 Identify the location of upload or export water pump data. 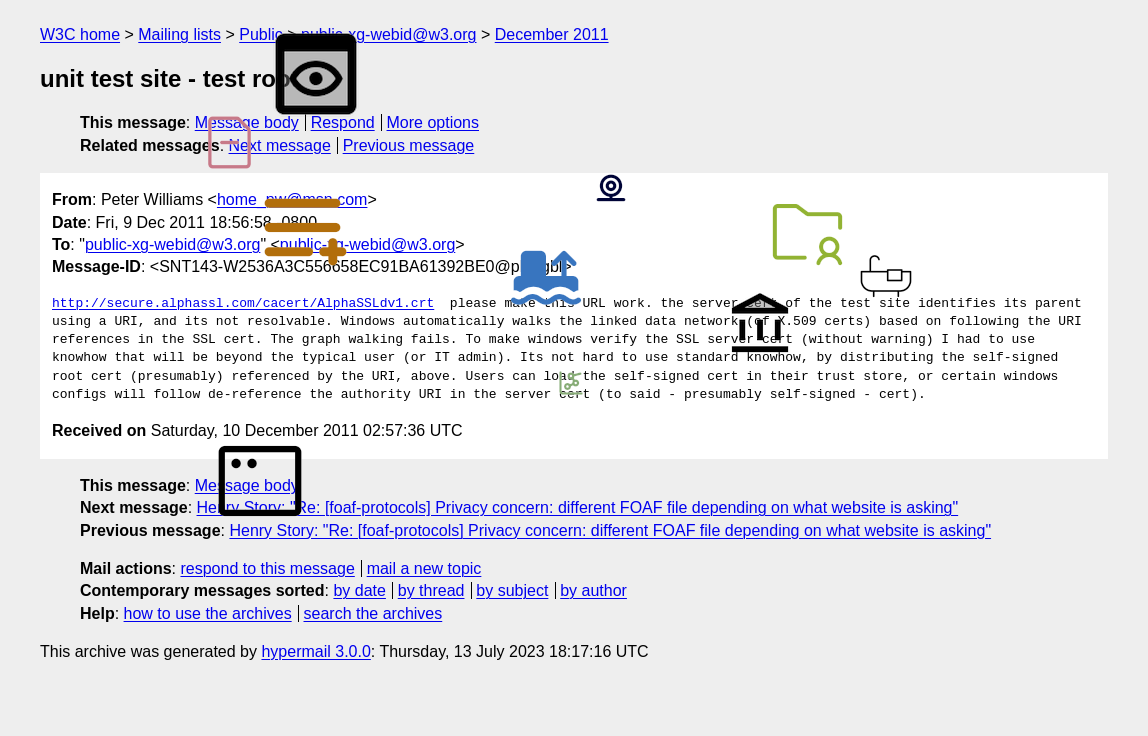
(546, 276).